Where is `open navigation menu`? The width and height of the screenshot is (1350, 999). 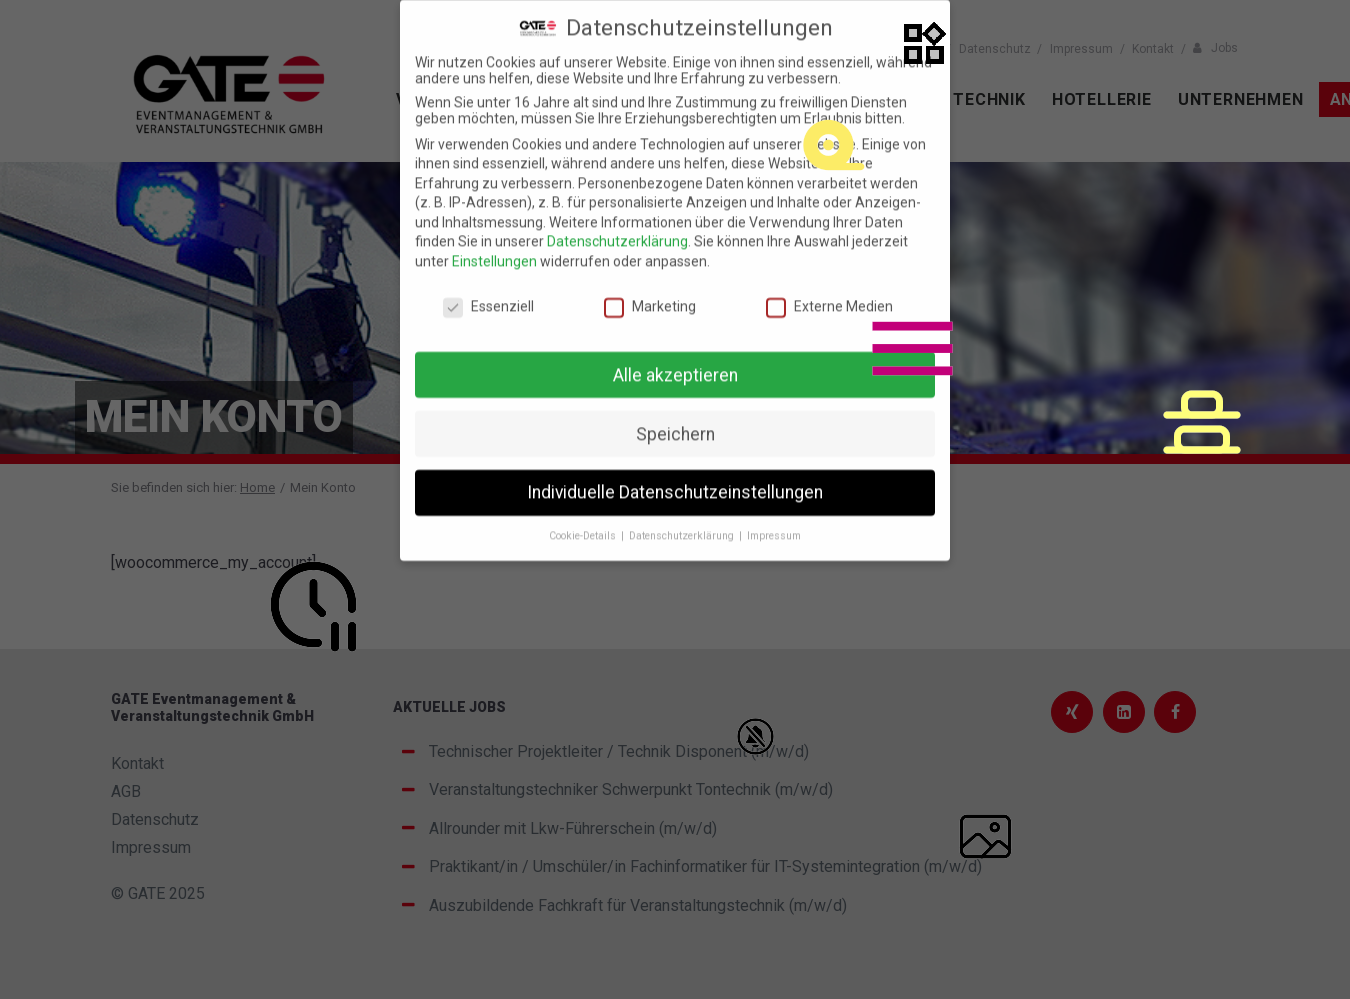 open navigation menu is located at coordinates (912, 348).